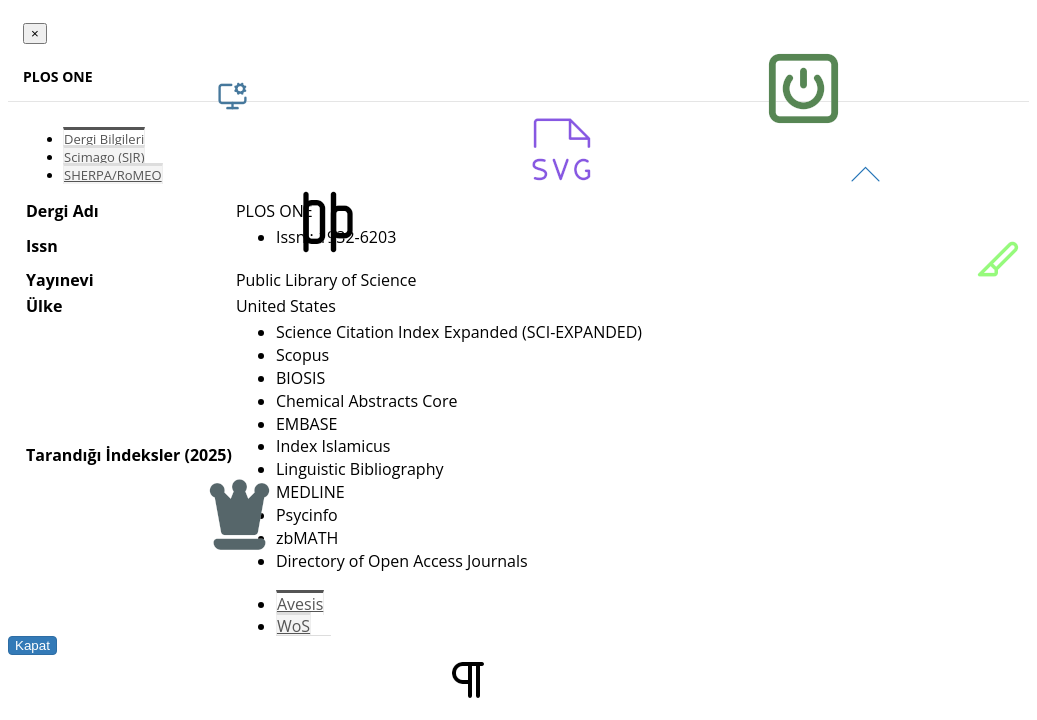  Describe the element at coordinates (232, 96) in the screenshot. I see `access display settings` at that location.